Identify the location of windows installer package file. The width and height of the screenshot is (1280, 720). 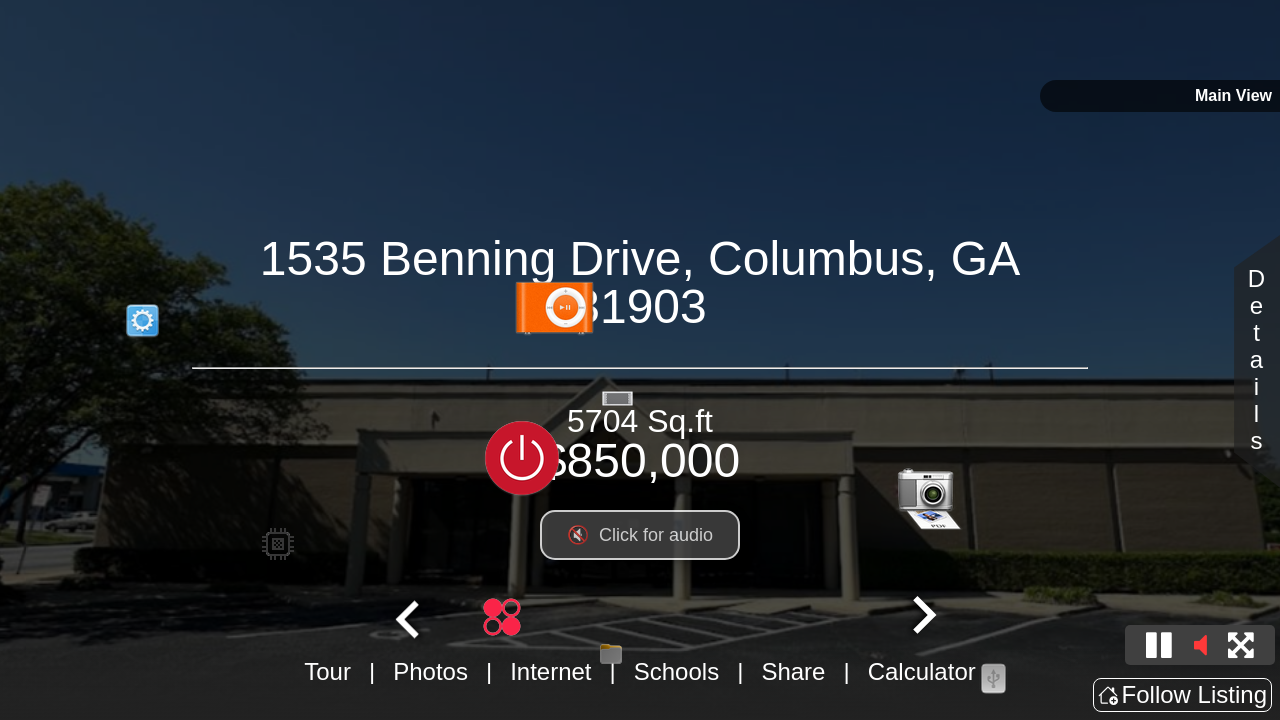
(142, 320).